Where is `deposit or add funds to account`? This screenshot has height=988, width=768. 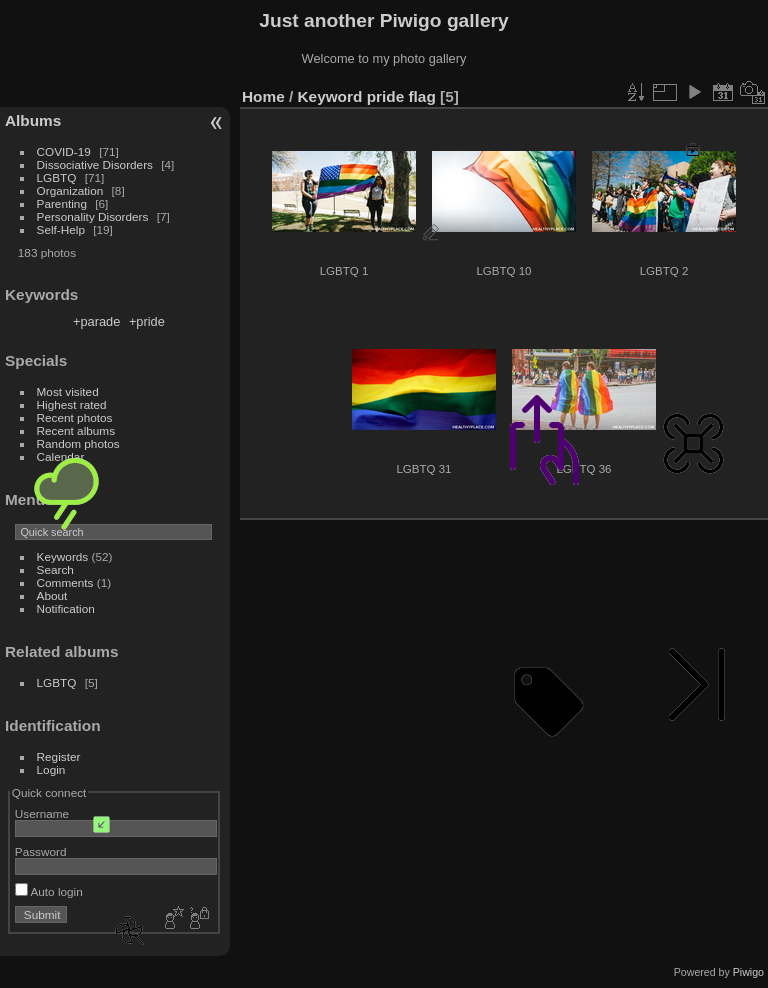 deposit or add funds to account is located at coordinates (540, 440).